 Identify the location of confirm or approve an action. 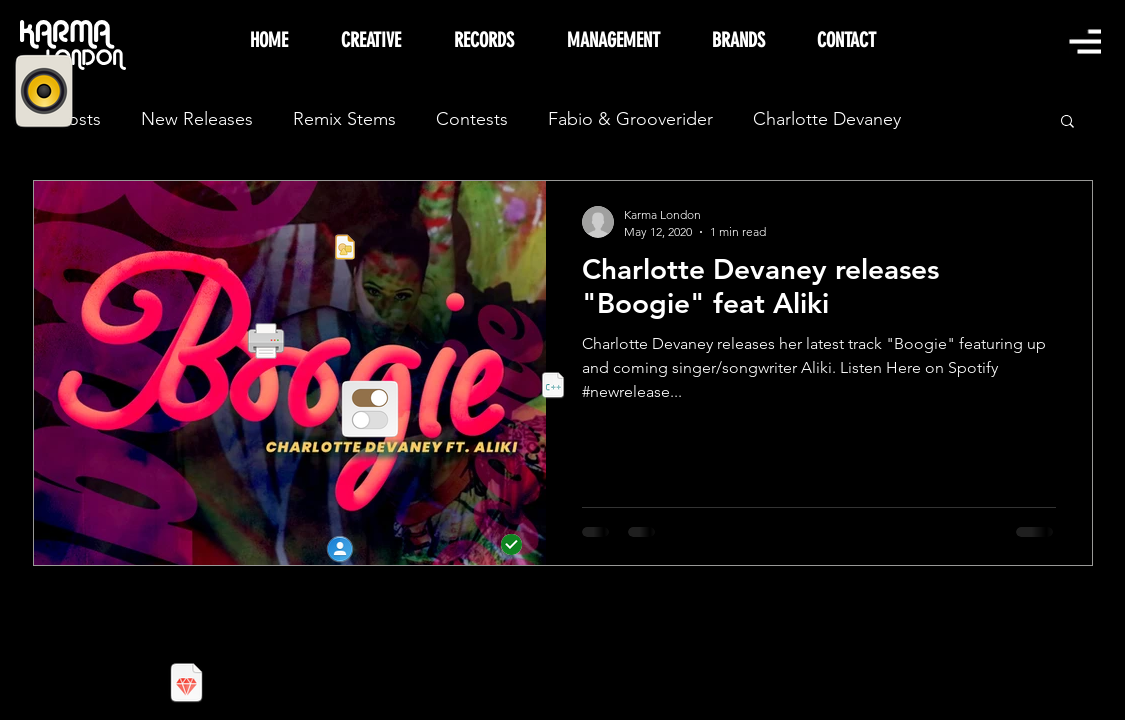
(511, 544).